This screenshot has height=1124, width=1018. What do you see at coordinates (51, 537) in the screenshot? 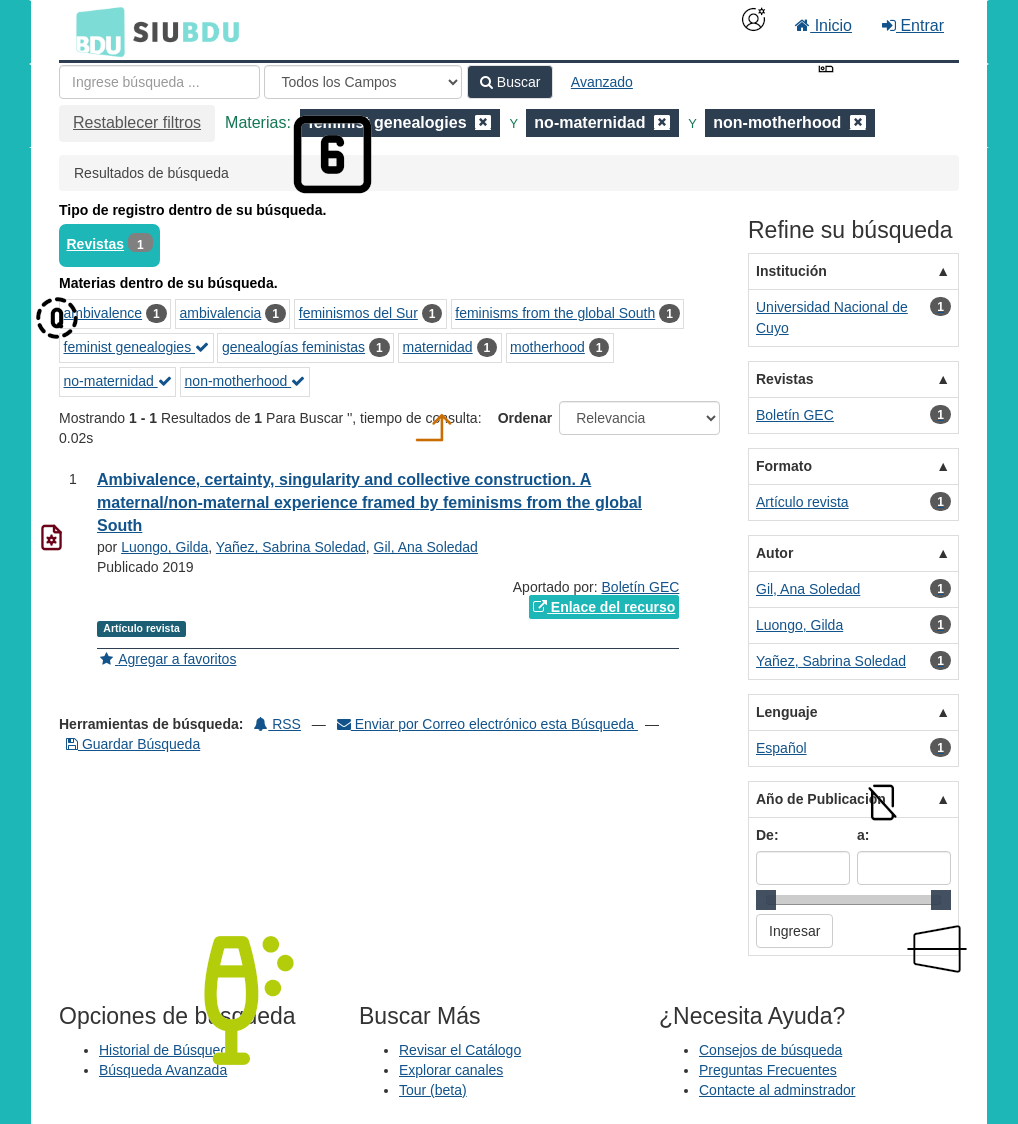
I see `access file settings or preferences` at bounding box center [51, 537].